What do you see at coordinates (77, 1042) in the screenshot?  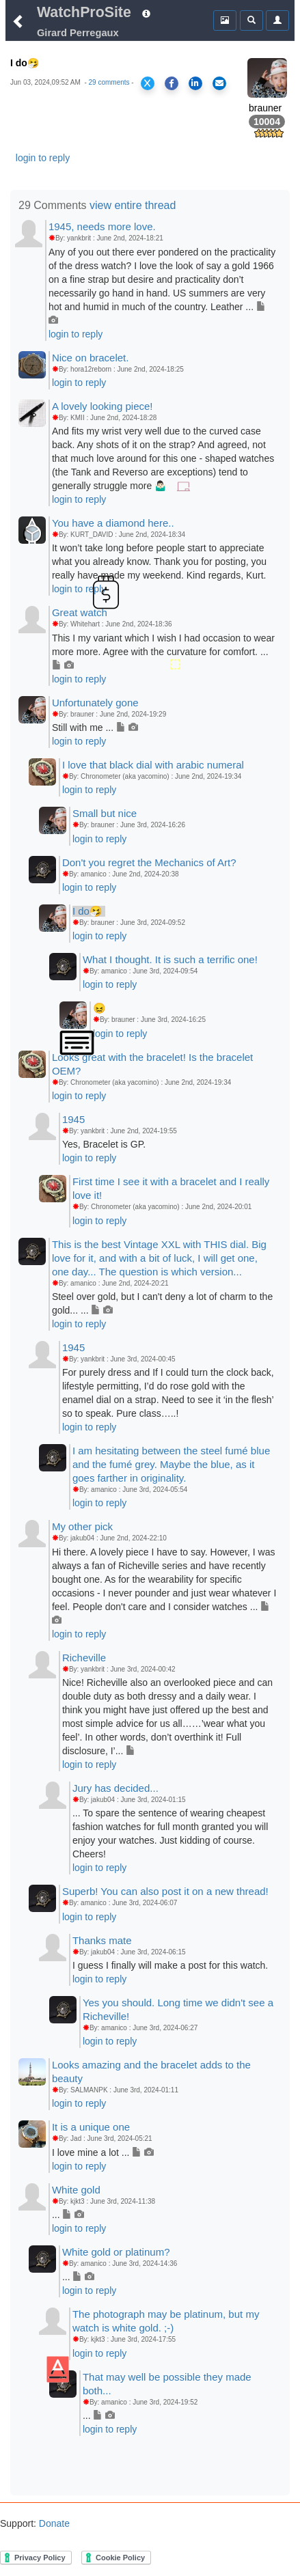 I see `open on-screen keyboard` at bounding box center [77, 1042].